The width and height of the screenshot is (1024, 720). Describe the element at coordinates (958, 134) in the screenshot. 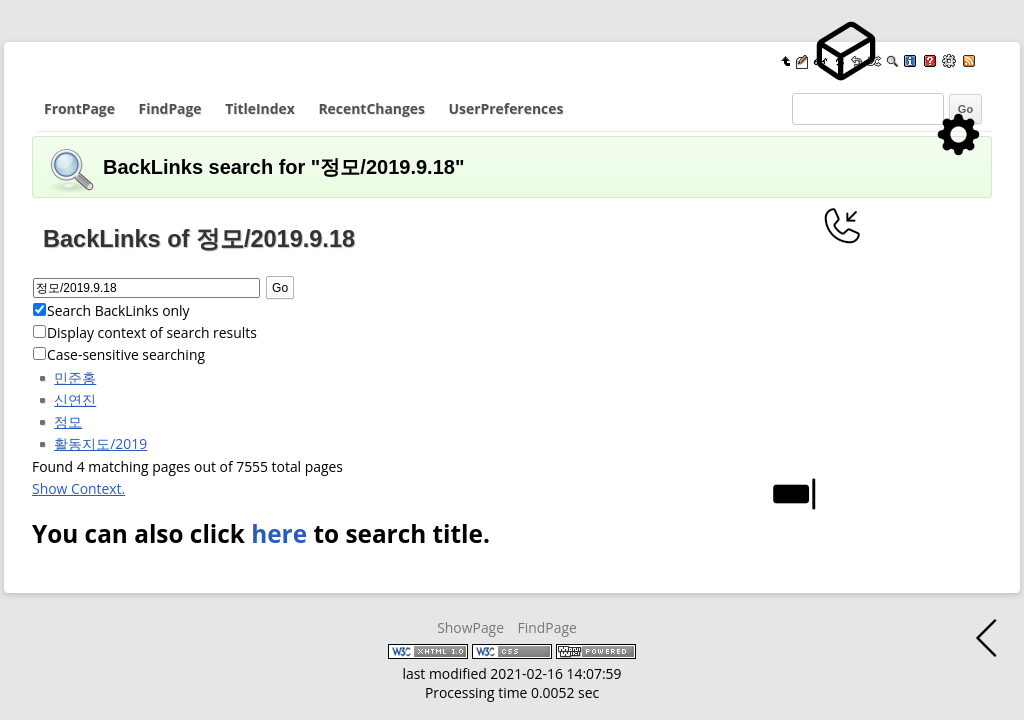

I see `access settings or preferences` at that location.